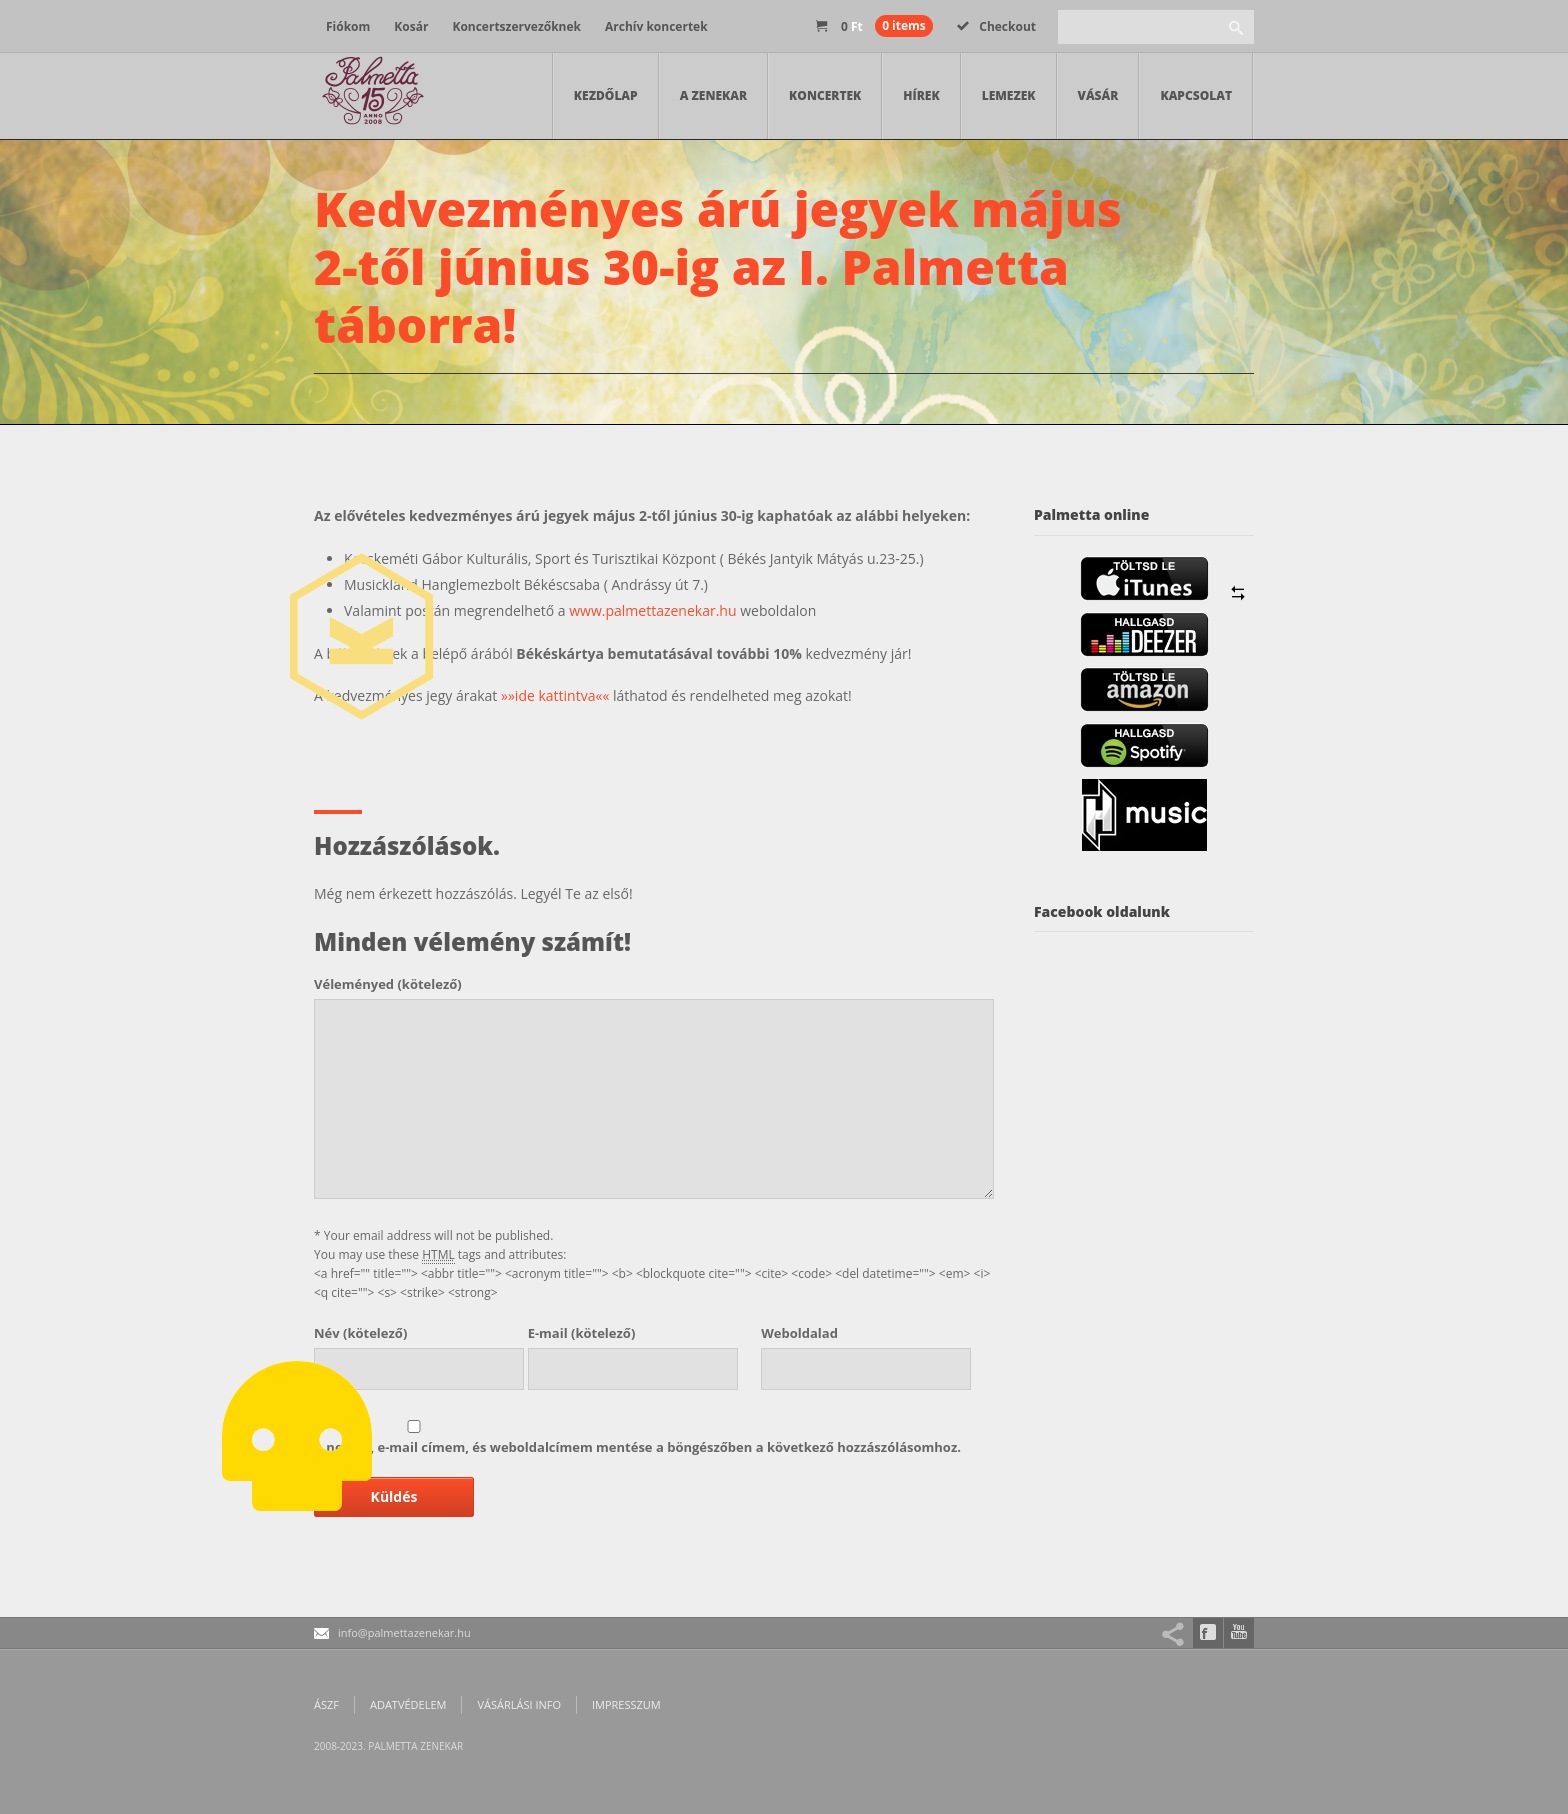 The width and height of the screenshot is (1568, 1814). What do you see at coordinates (361, 636) in the screenshot?
I see `kirby CMS logo` at bounding box center [361, 636].